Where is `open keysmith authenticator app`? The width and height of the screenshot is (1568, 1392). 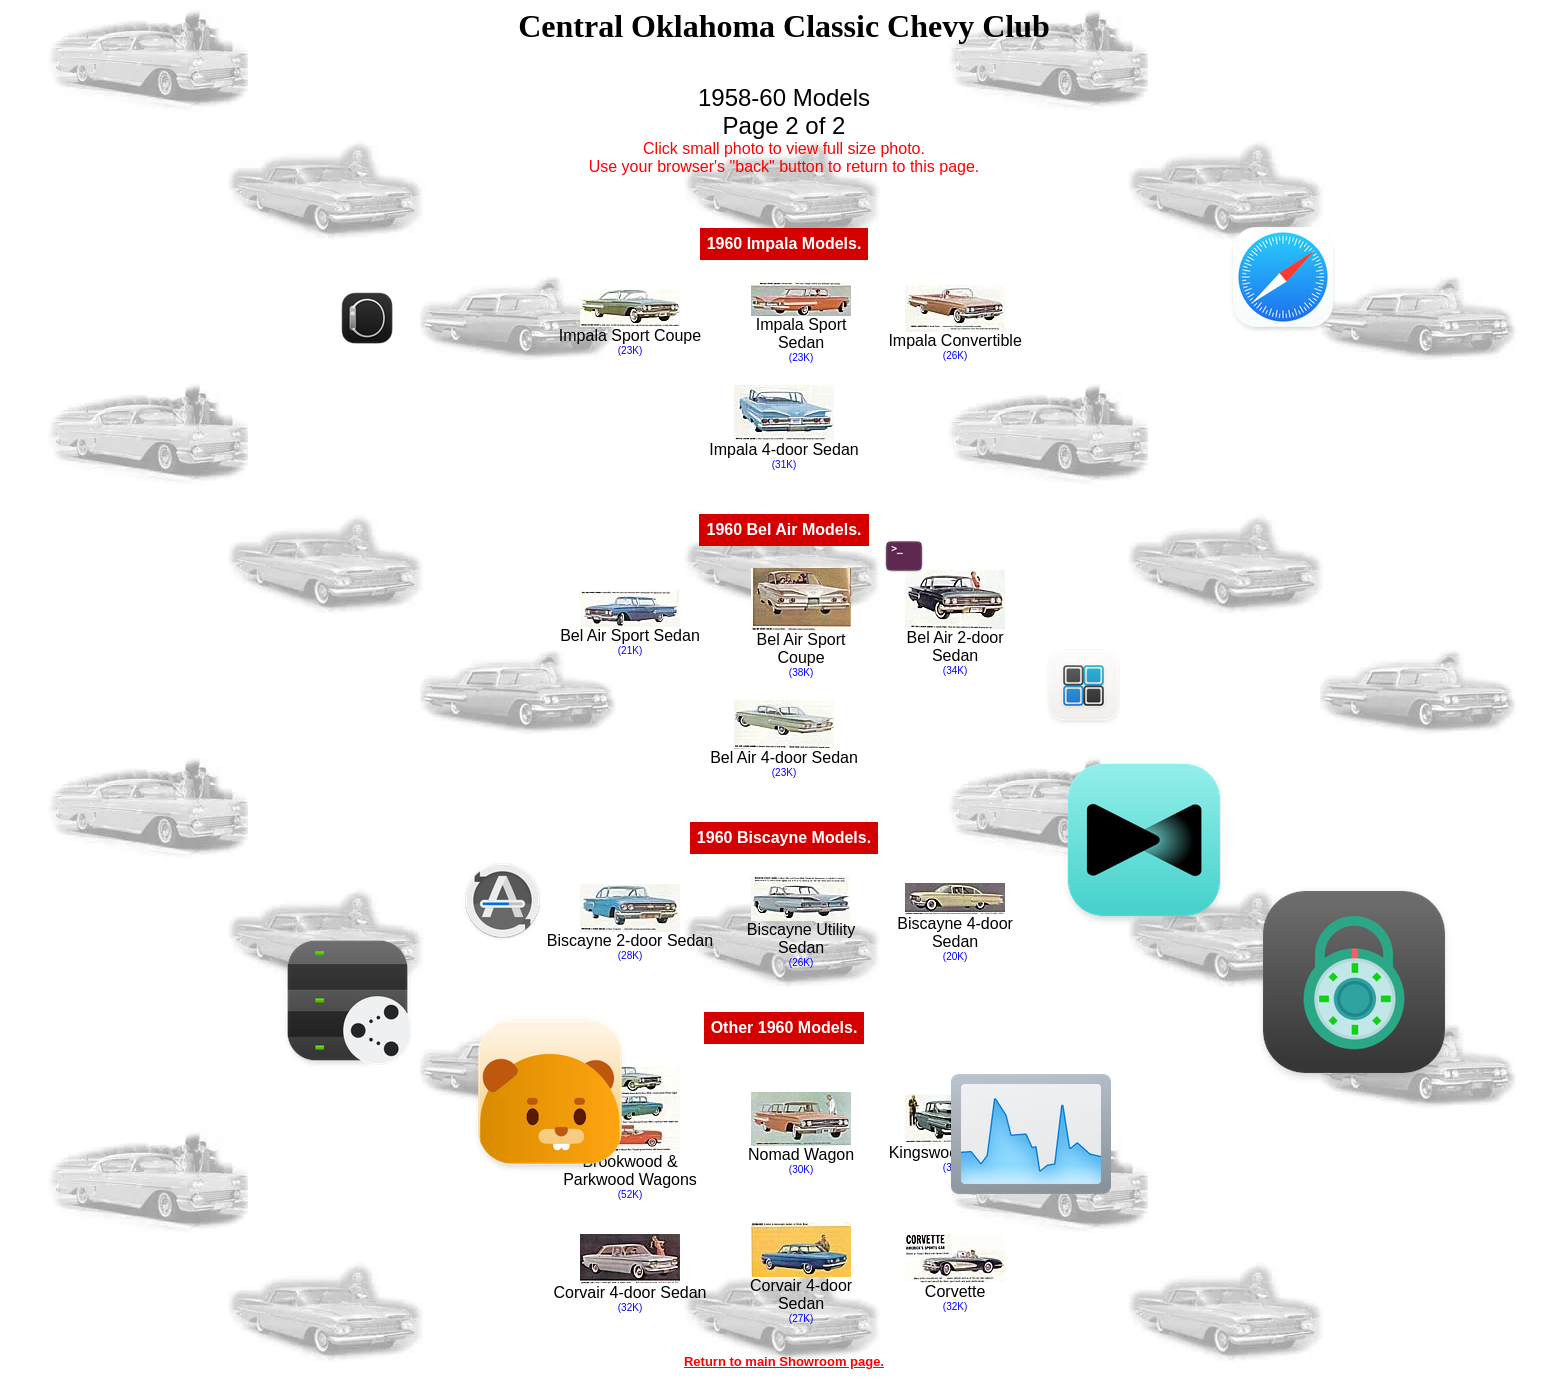 open keysmith authenticator app is located at coordinates (1354, 982).